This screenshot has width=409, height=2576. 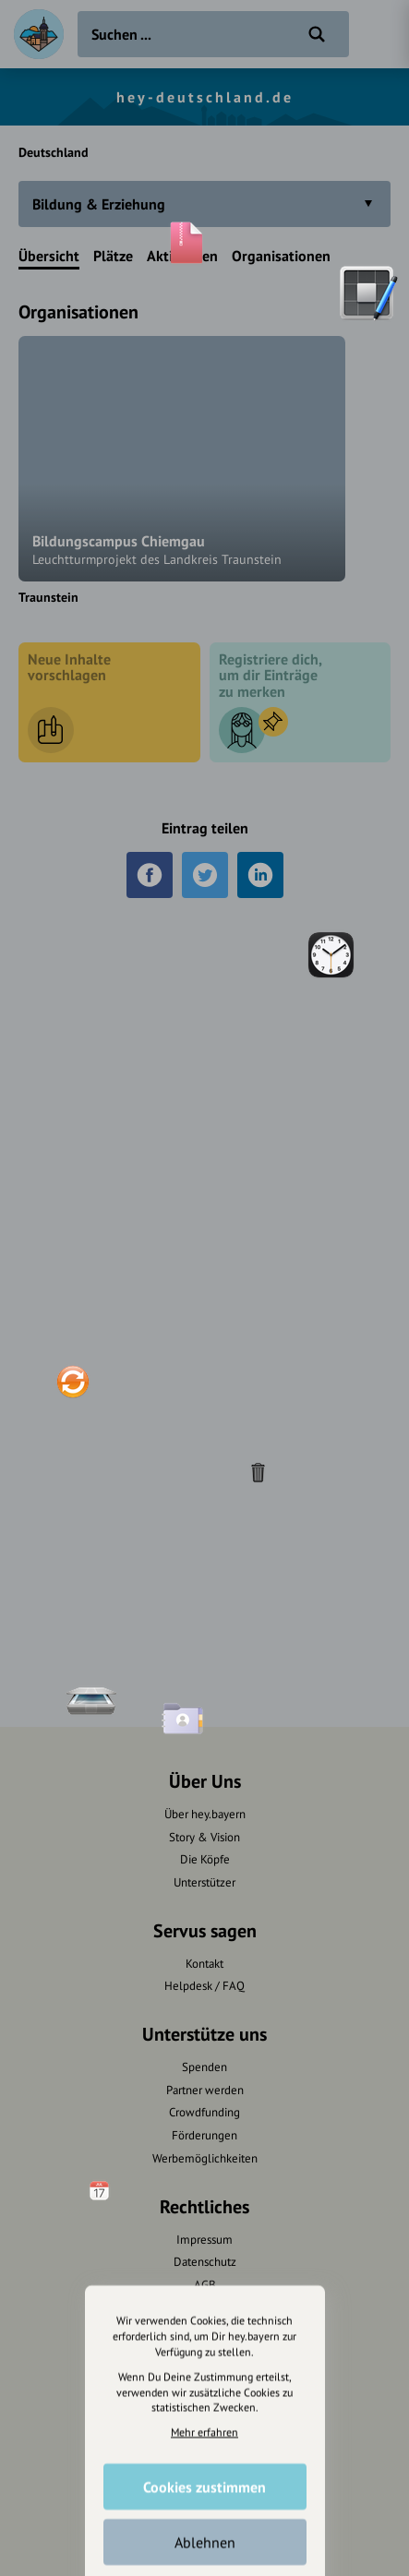 I want to click on open calendar app, so click(x=99, y=2190).